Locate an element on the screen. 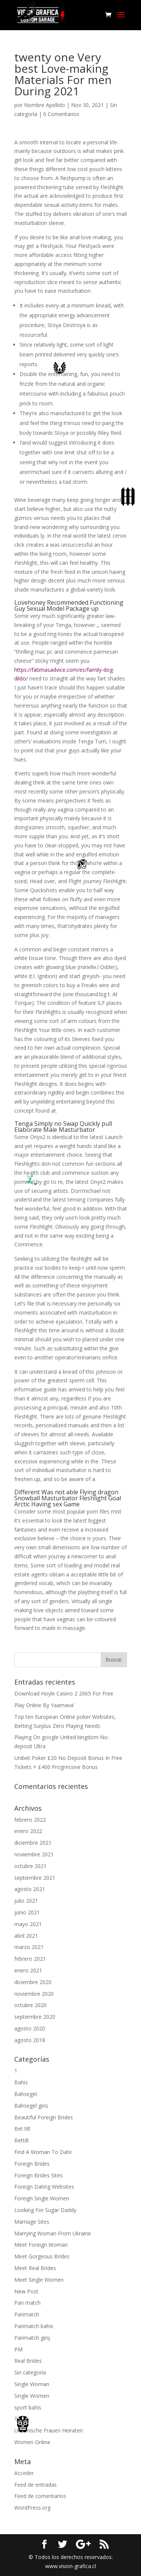 This screenshot has height=2576, width=141. select angel or celestial character class is located at coordinates (59, 367).